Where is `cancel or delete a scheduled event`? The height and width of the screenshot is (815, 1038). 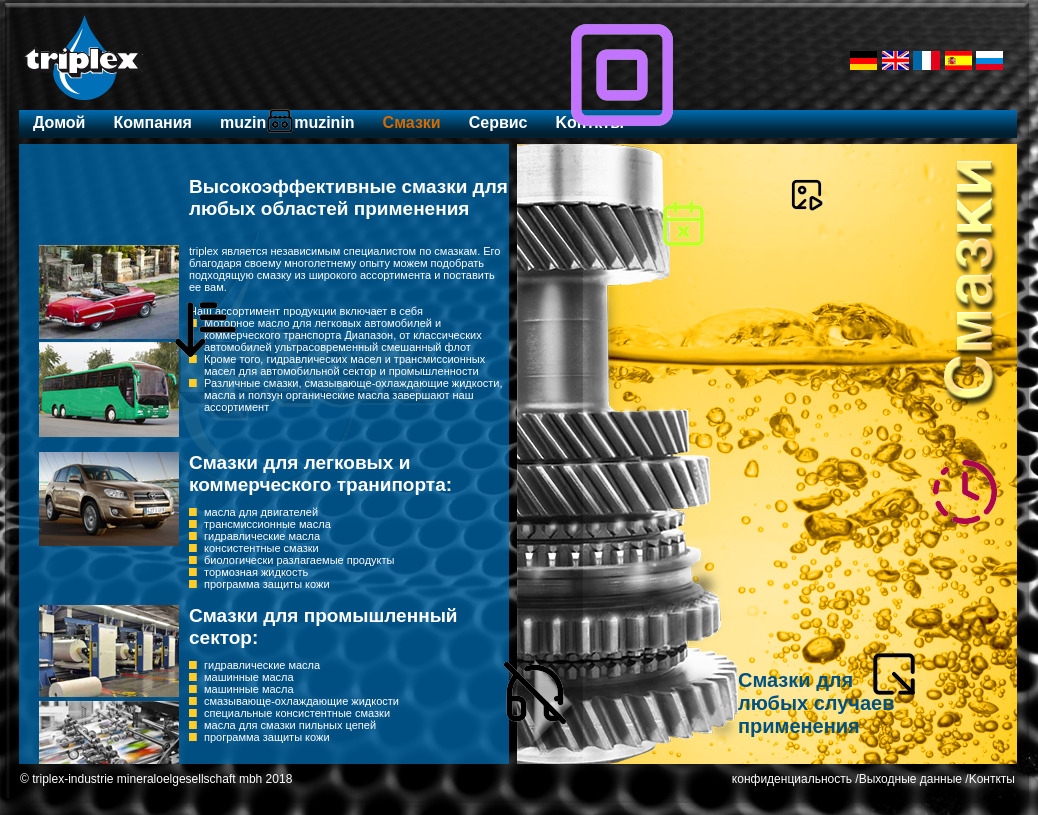 cancel or delete a scheduled event is located at coordinates (683, 223).